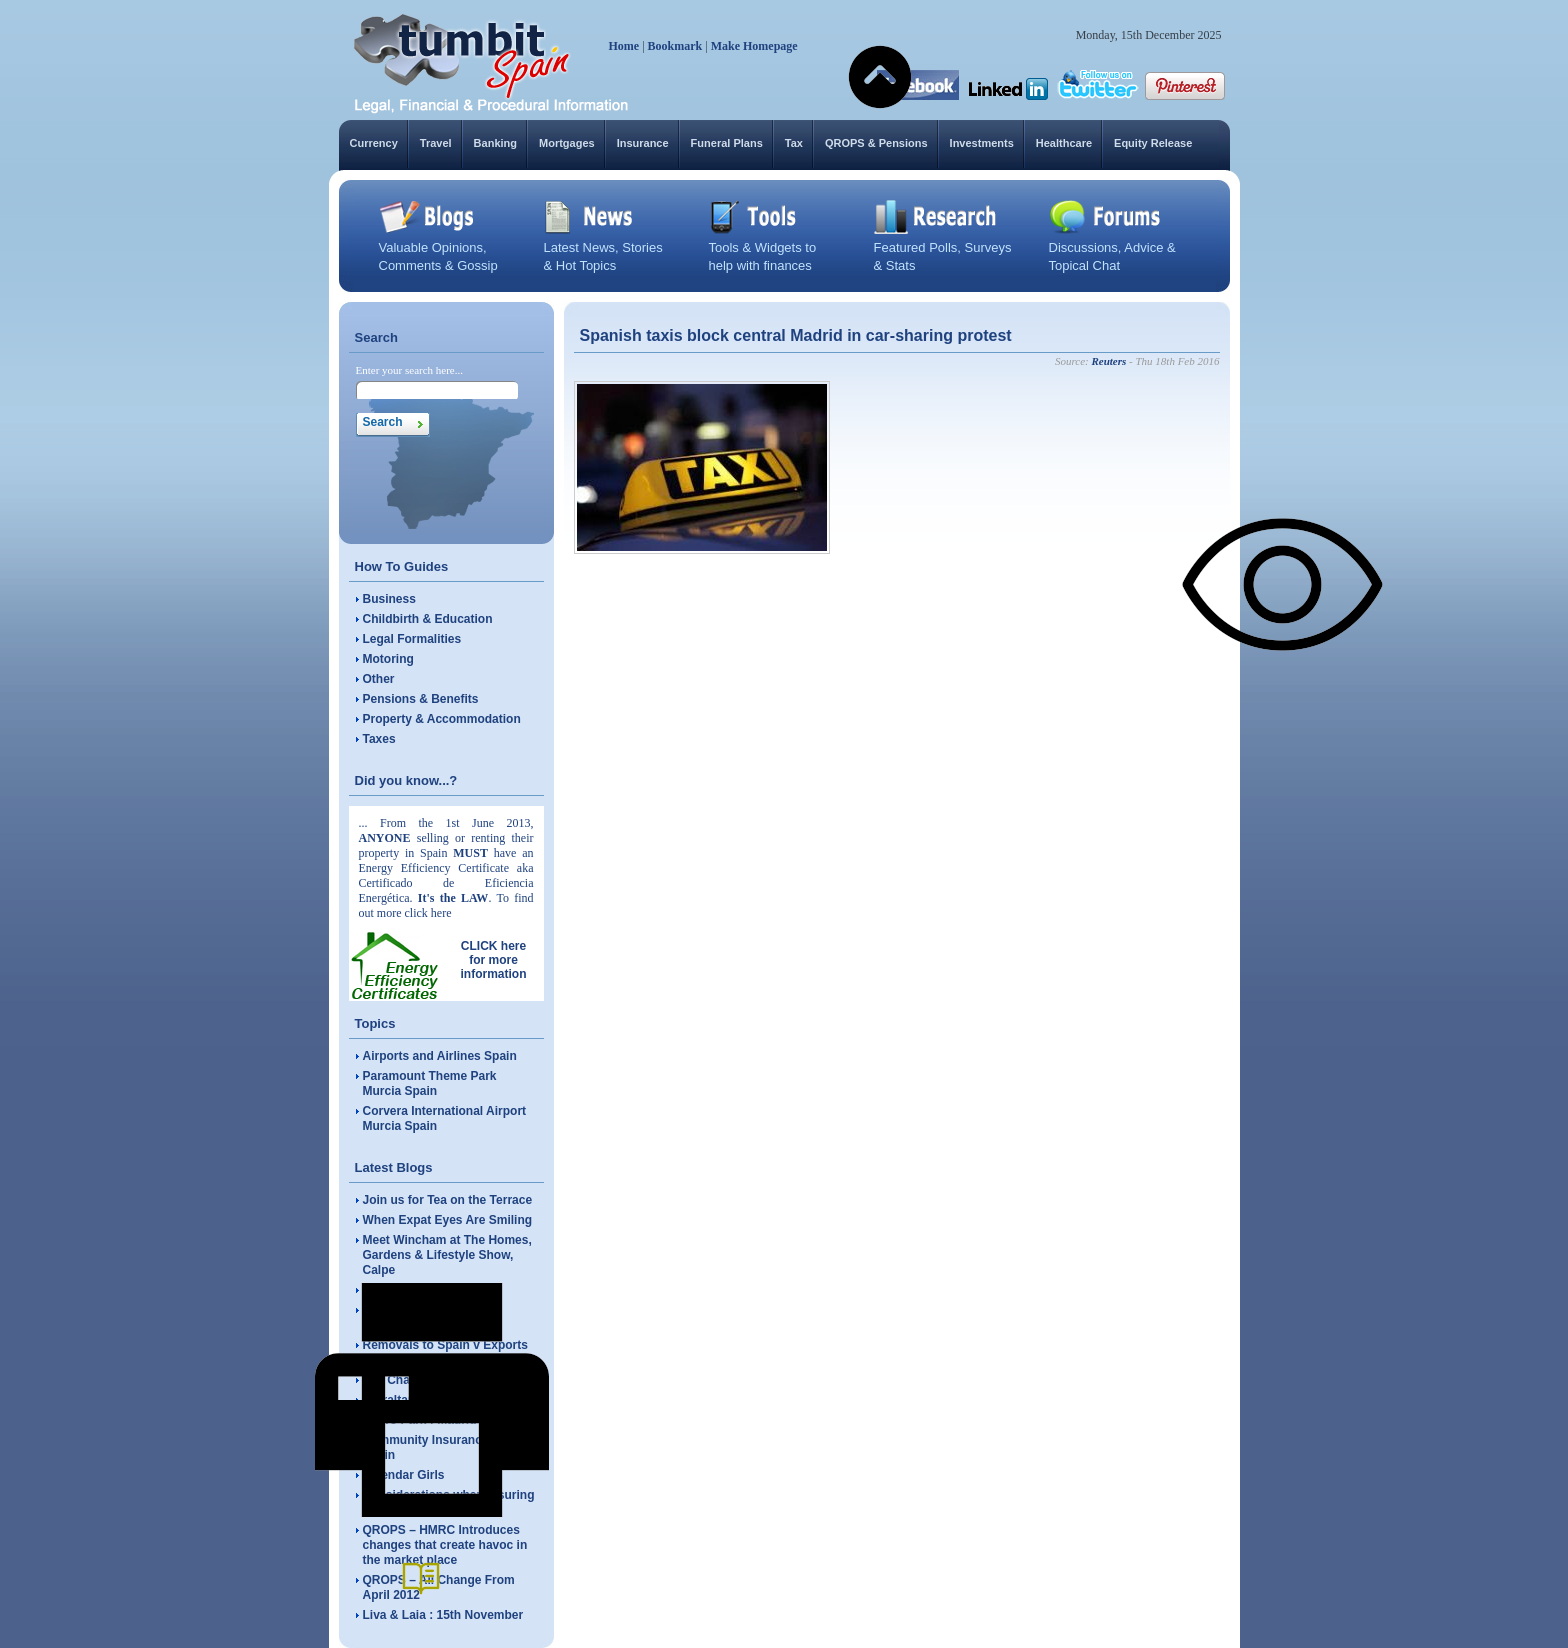 The image size is (1568, 1648). I want to click on scroll to top of page, so click(880, 77).